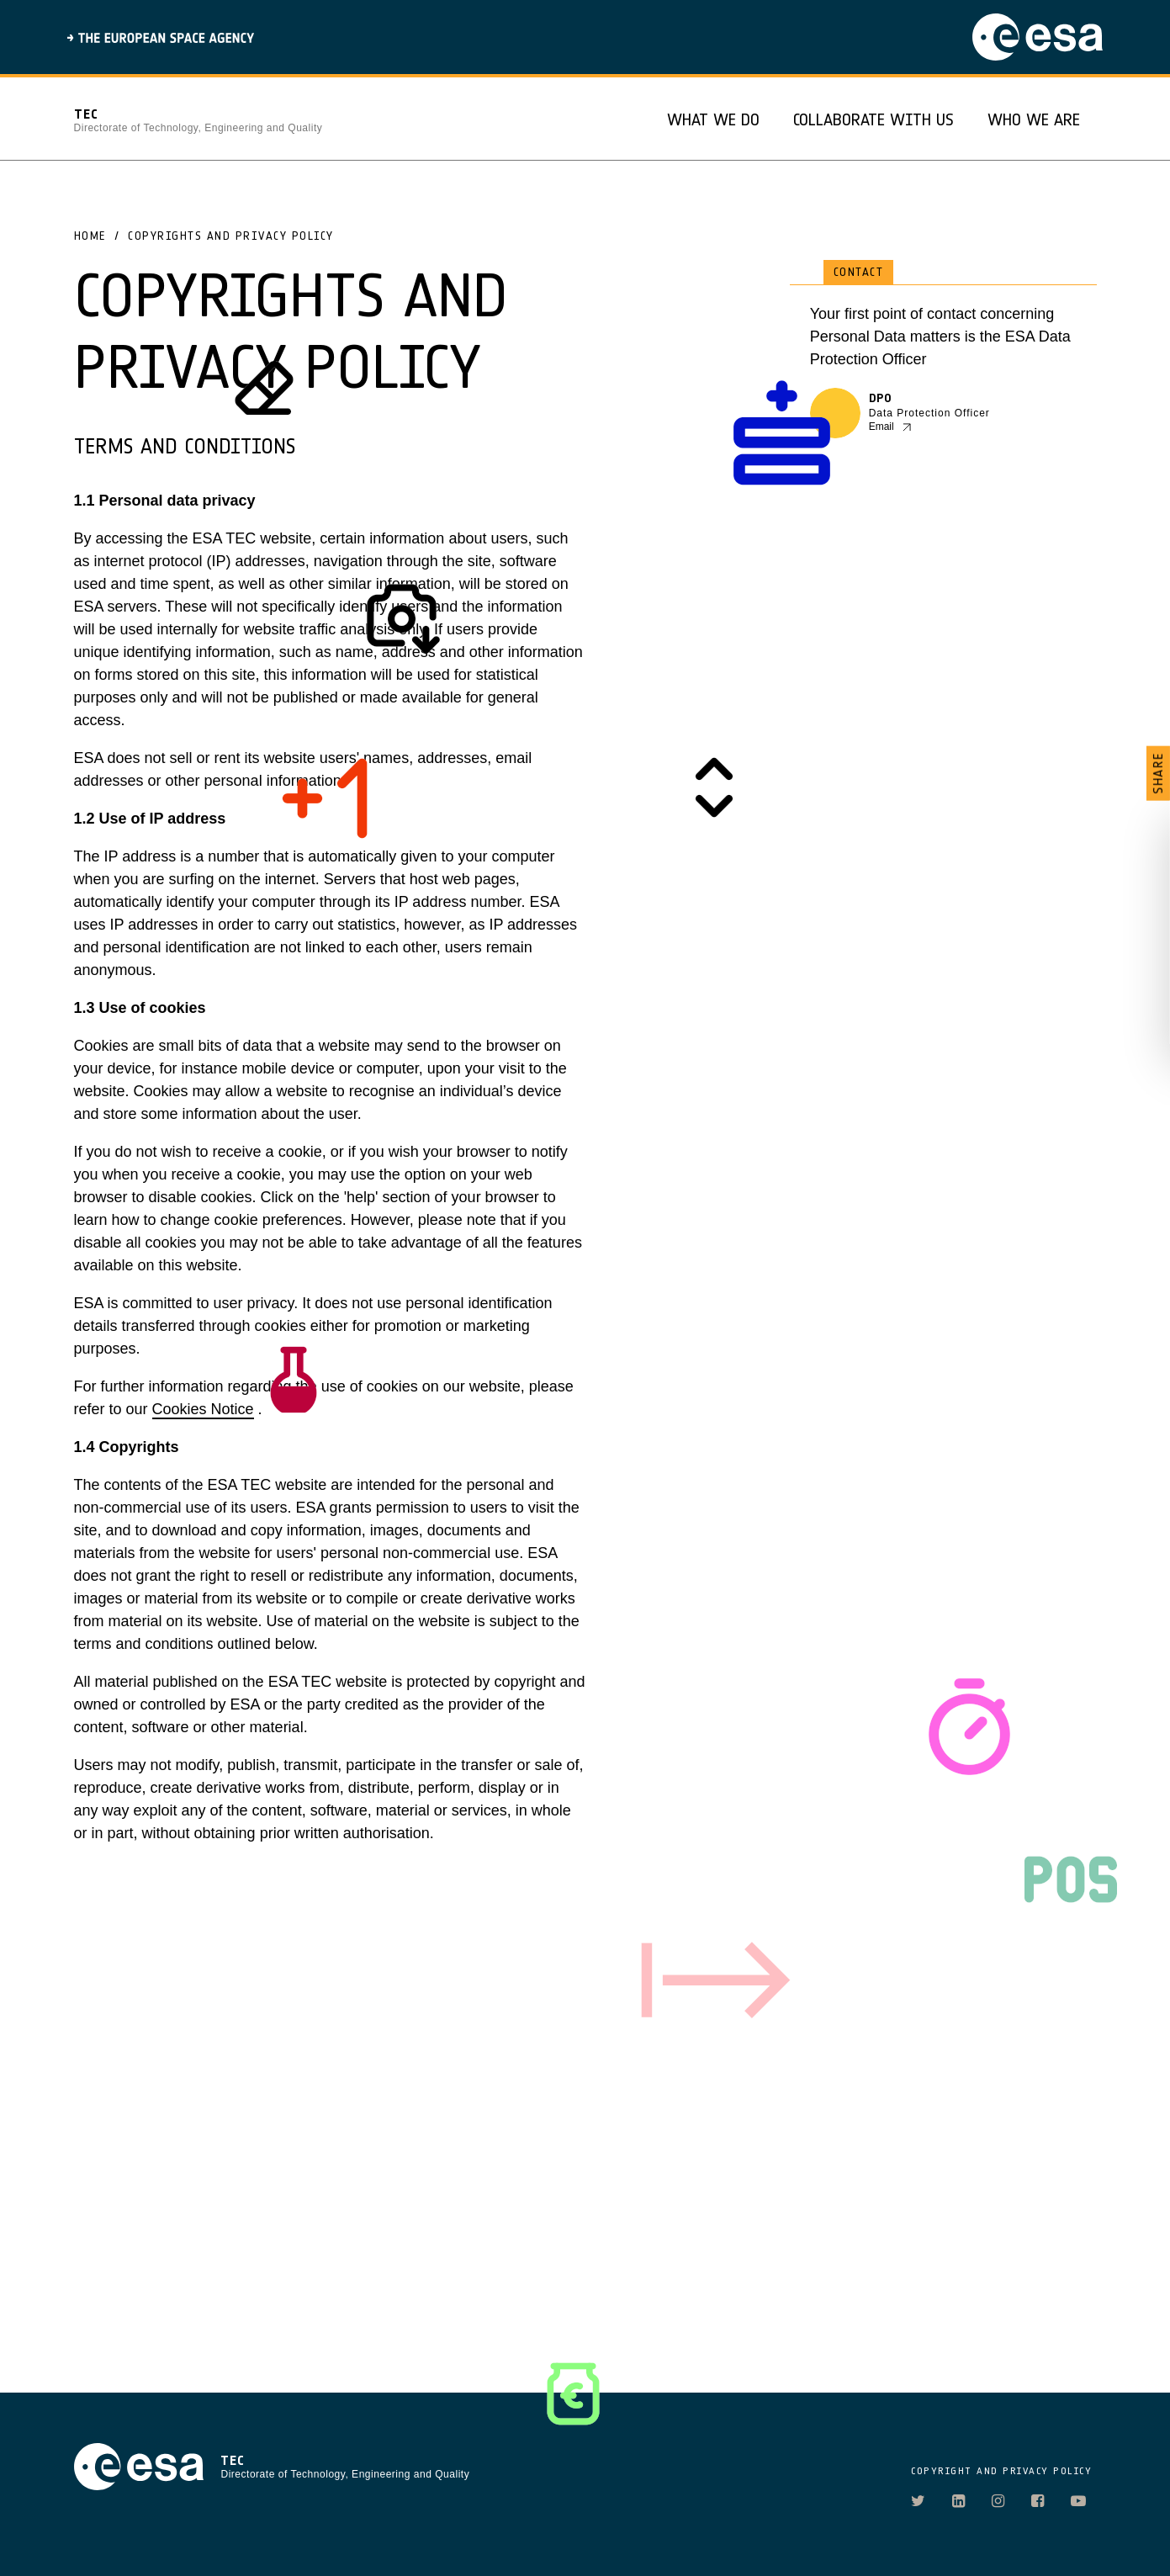 The height and width of the screenshot is (2576, 1170). Describe the element at coordinates (969, 1729) in the screenshot. I see `start or stop a timer` at that location.